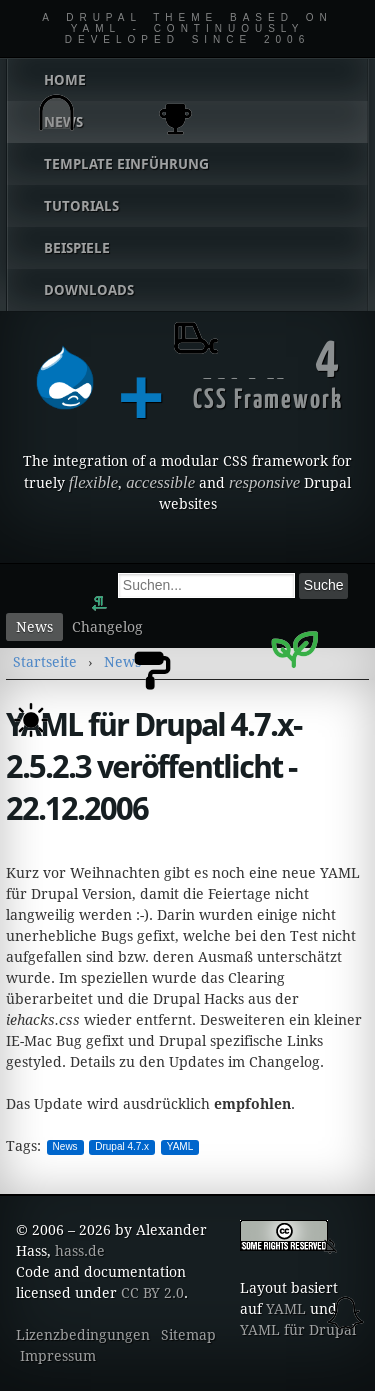 The image size is (375, 1391). Describe the element at coordinates (345, 1313) in the screenshot. I see `open snapchat app` at that location.